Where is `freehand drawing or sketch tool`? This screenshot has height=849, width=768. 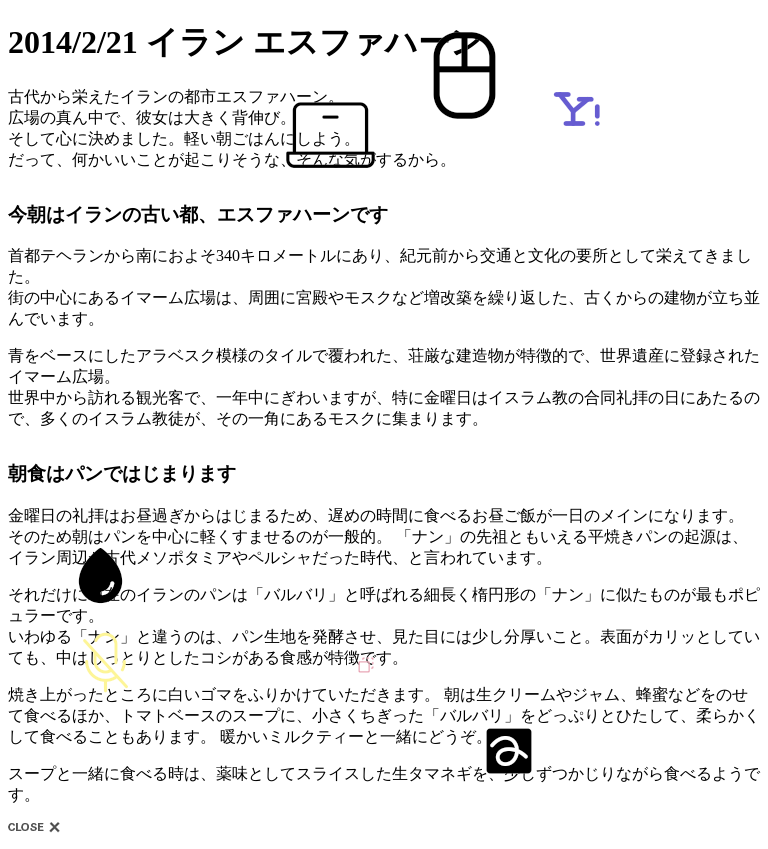 freehand drawing or sketch tool is located at coordinates (509, 751).